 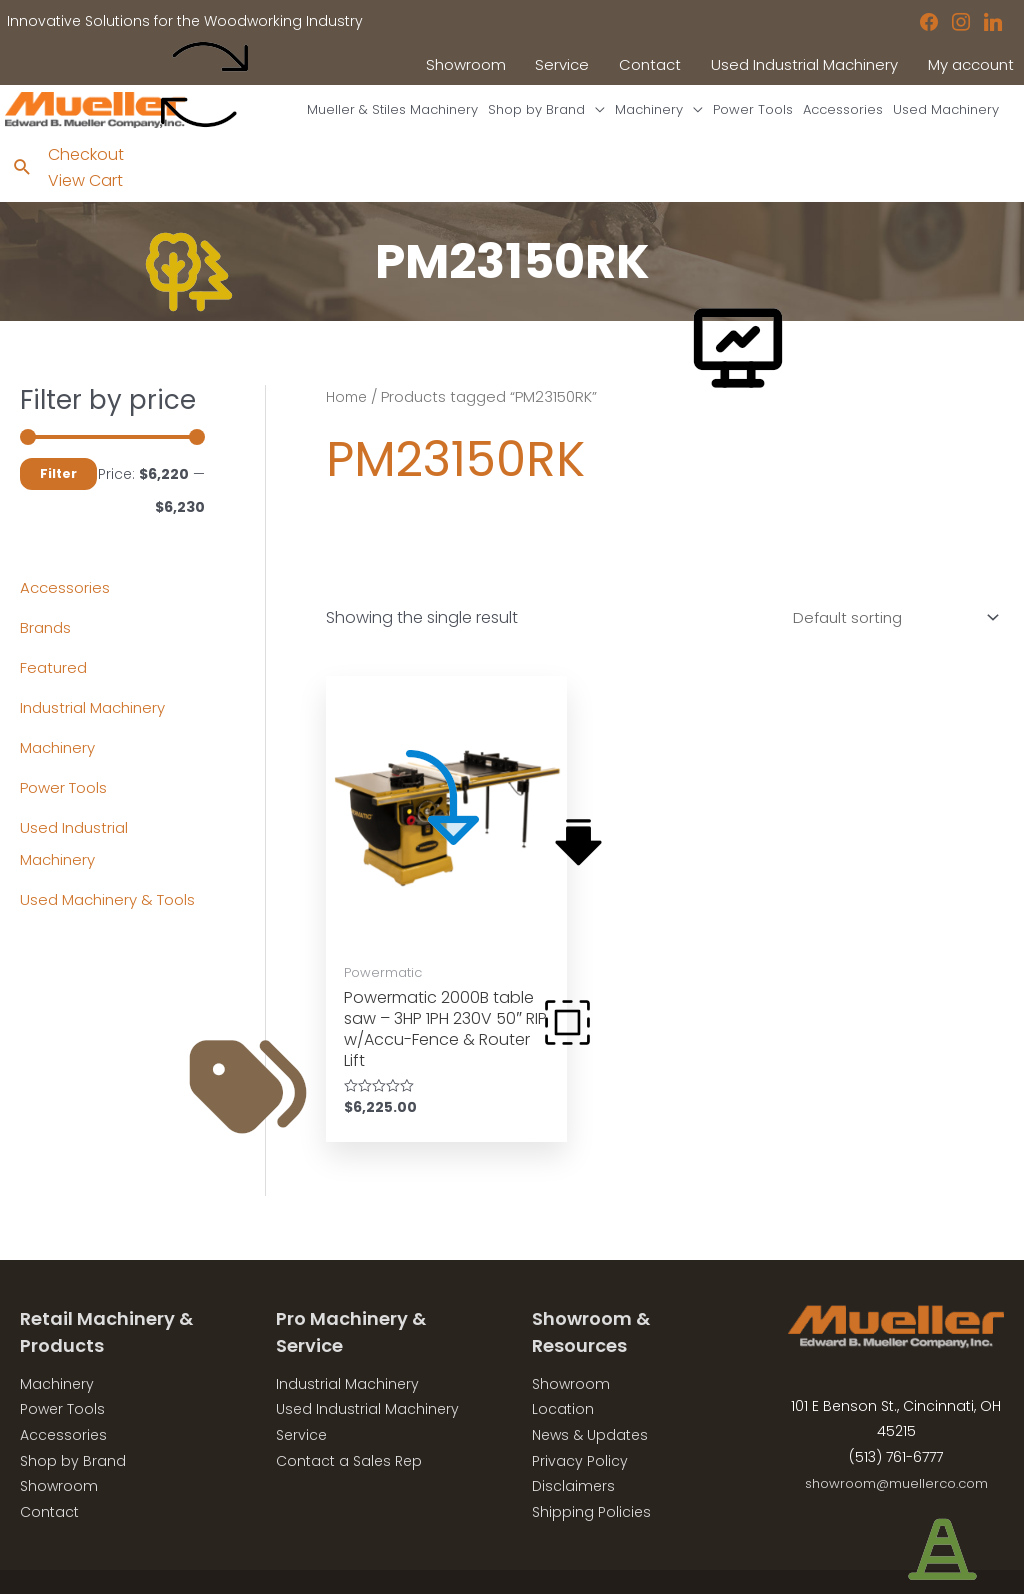 I want to click on download file or content, so click(x=578, y=840).